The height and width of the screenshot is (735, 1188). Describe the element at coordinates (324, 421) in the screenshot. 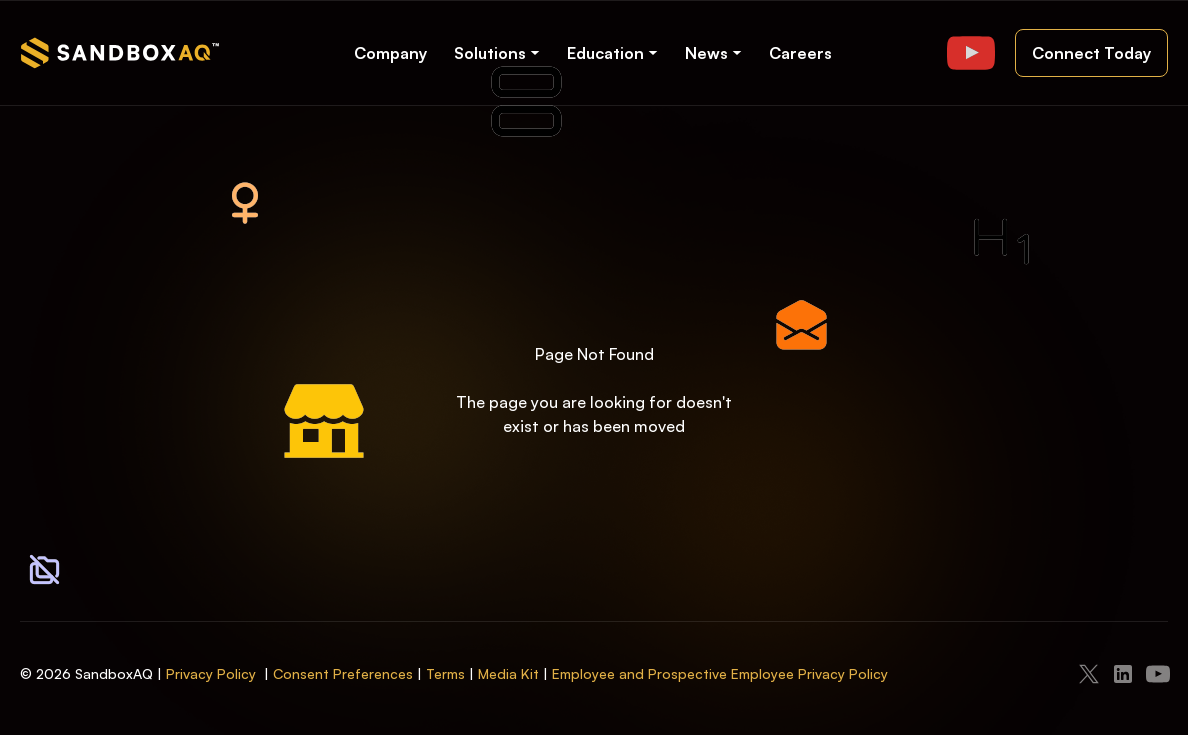

I see `browse or access the marketplace` at that location.